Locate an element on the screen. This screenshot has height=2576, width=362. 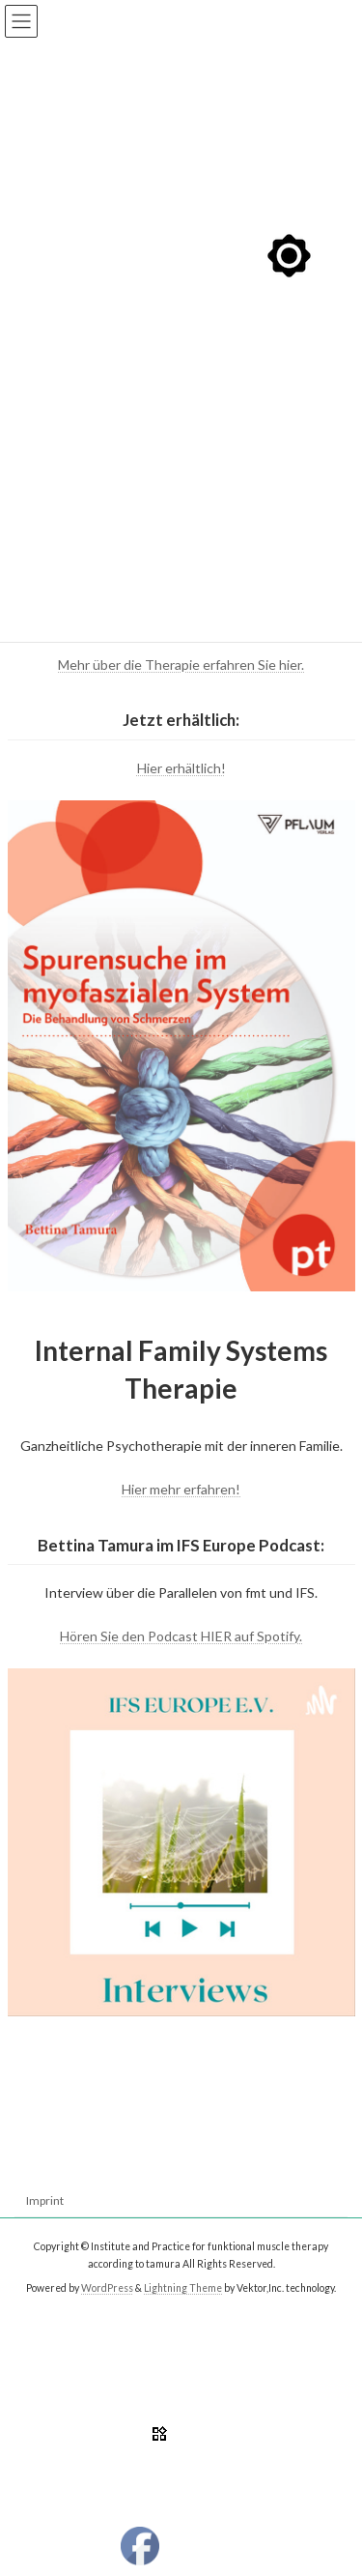
increase screen brightness is located at coordinates (289, 255).